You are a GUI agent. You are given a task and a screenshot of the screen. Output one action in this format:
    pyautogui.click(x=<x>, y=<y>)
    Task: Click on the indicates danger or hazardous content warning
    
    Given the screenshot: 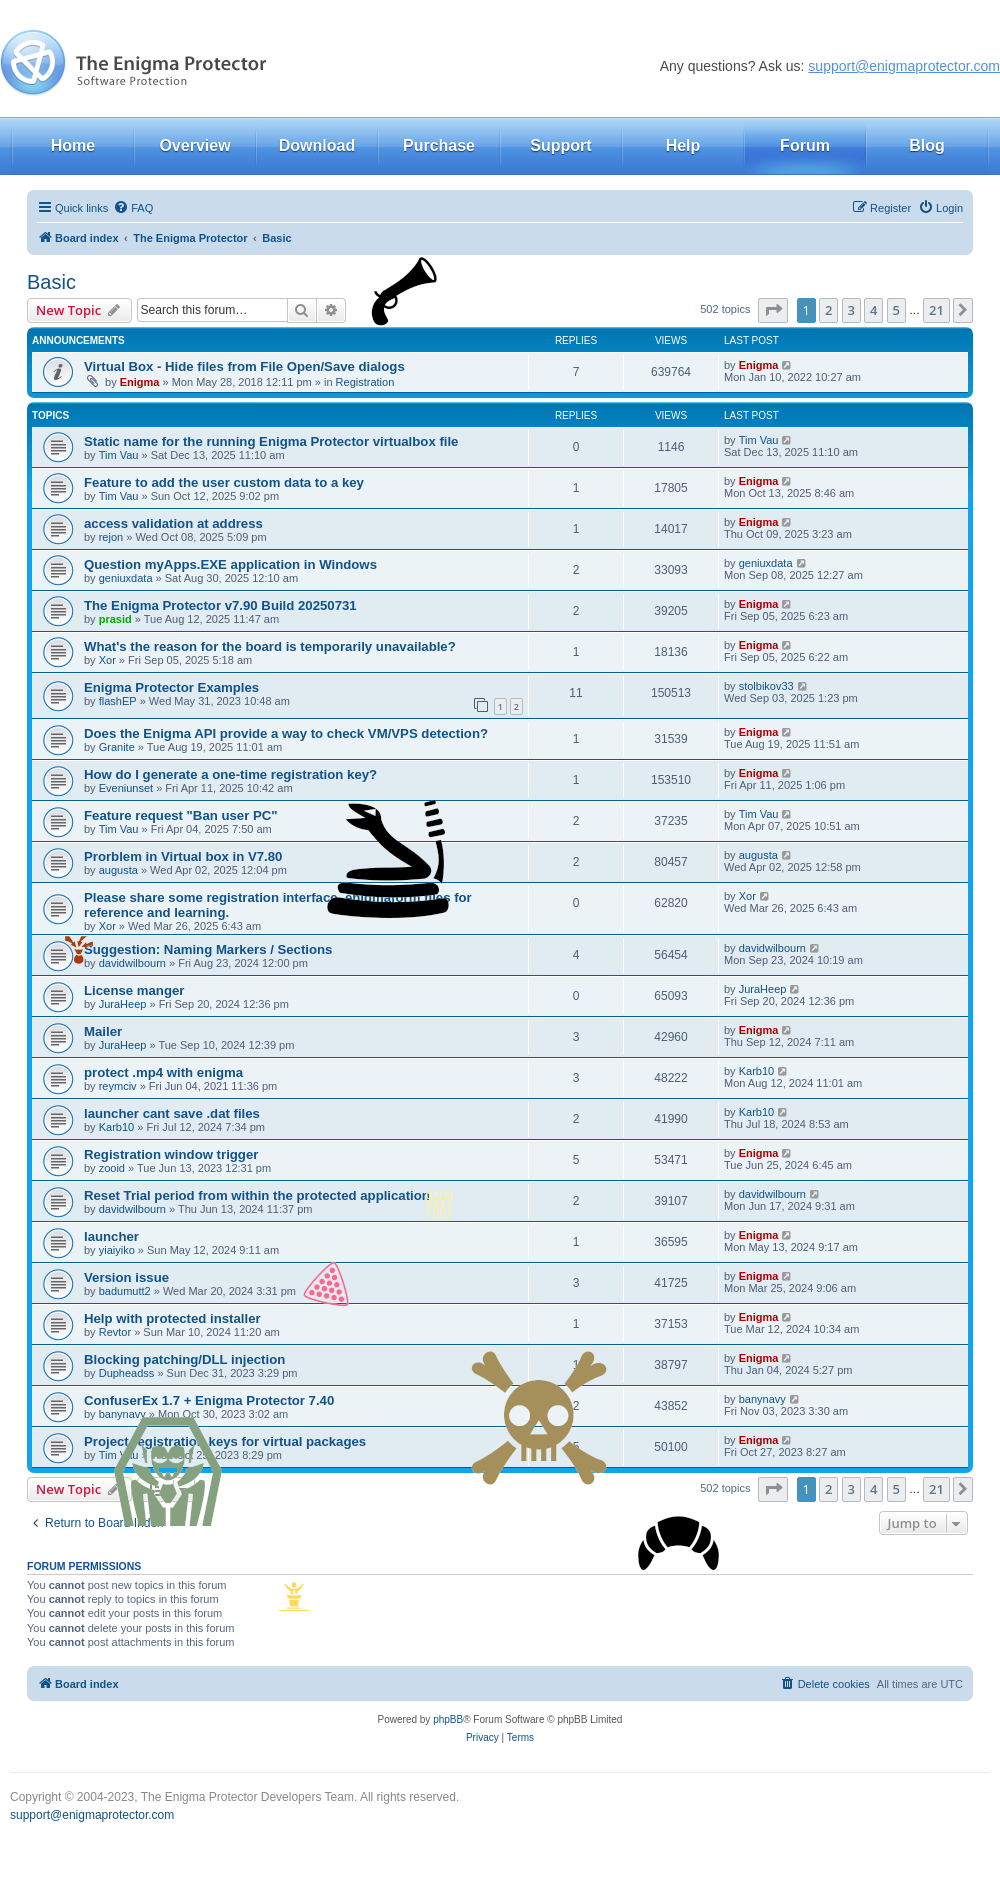 What is the action you would take?
    pyautogui.click(x=539, y=1418)
    